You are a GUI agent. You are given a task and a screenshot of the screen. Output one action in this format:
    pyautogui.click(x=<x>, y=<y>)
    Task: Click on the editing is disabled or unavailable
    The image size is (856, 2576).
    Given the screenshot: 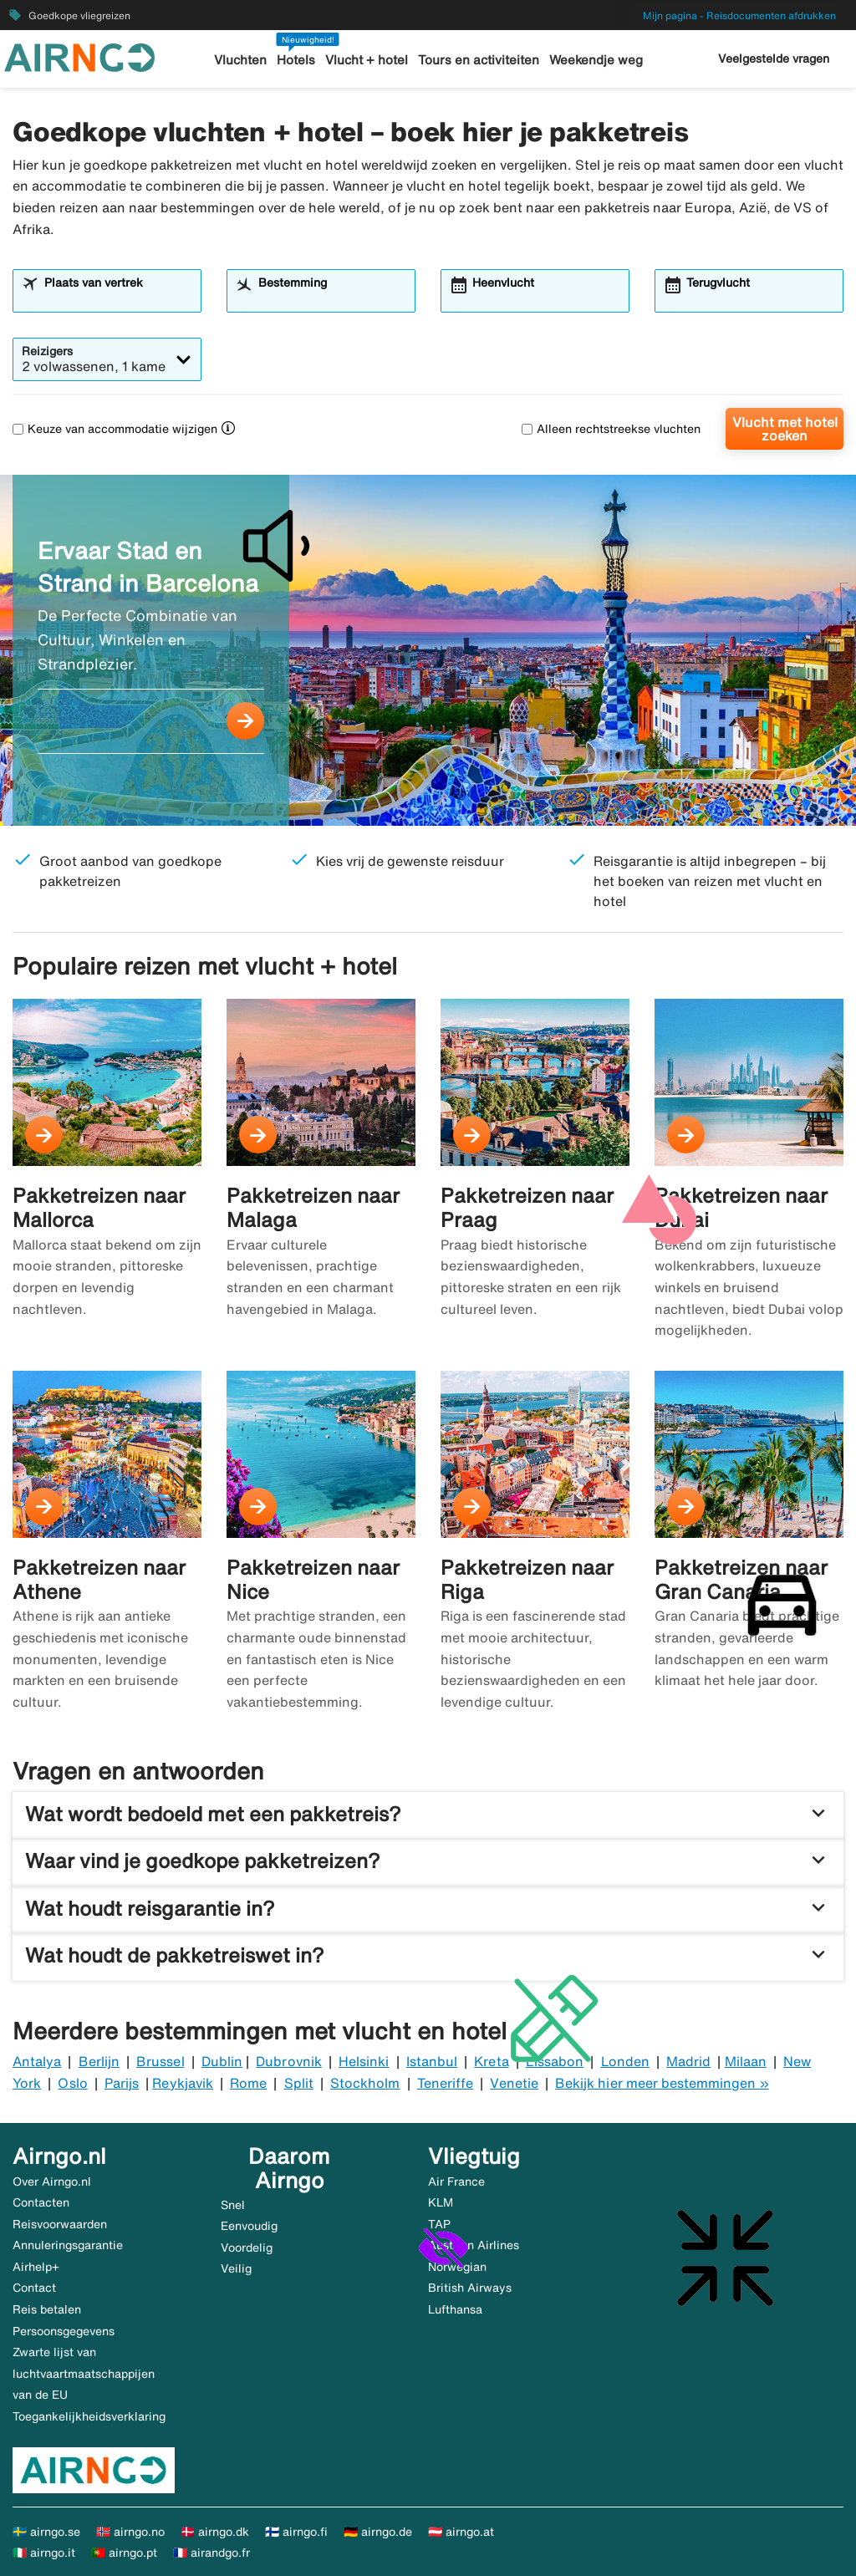 What is the action you would take?
    pyautogui.click(x=553, y=2020)
    